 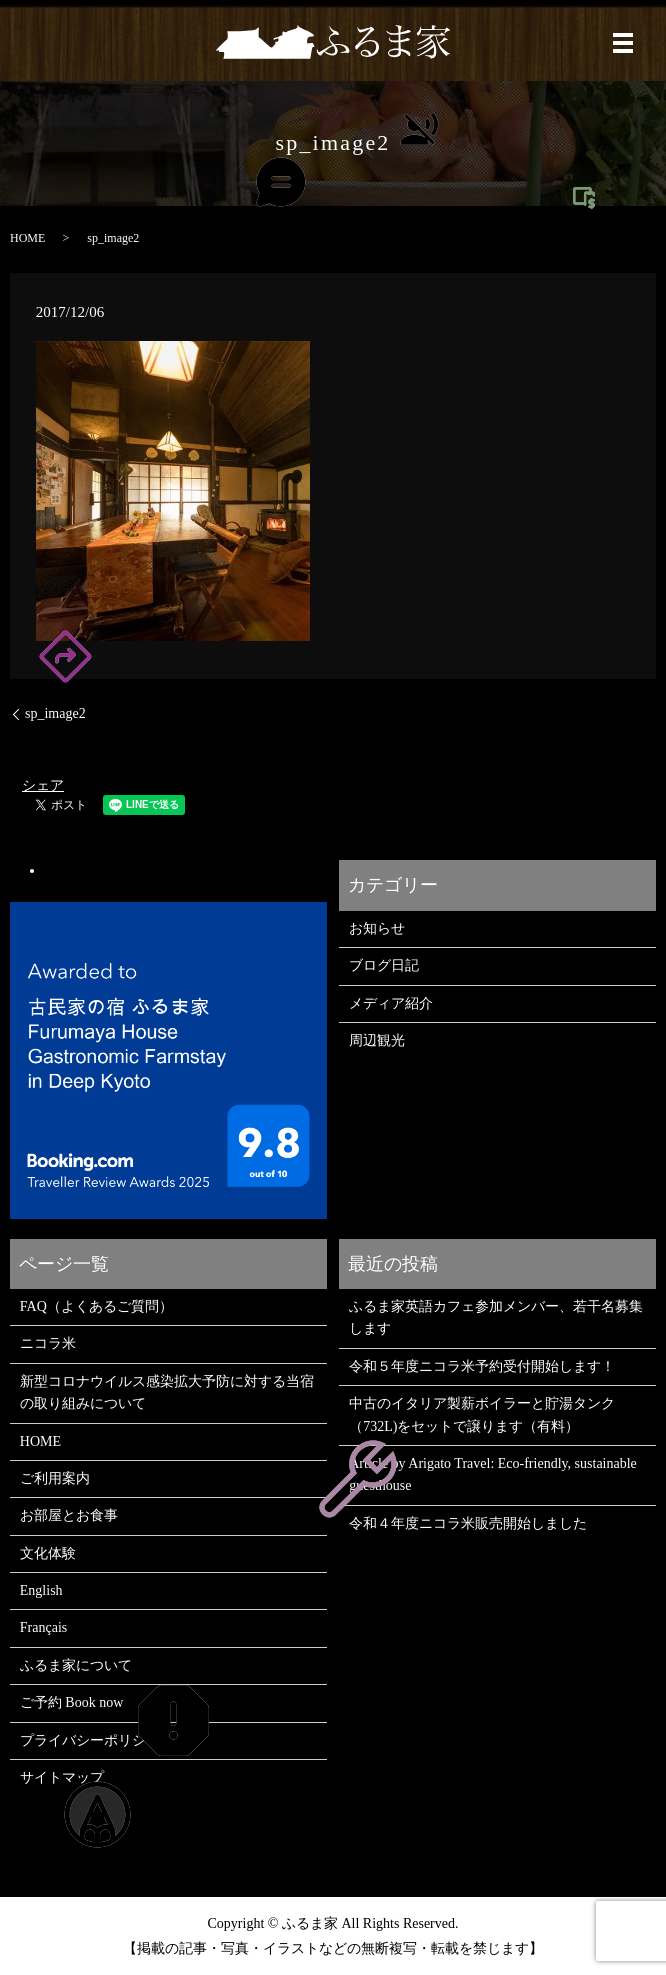 What do you see at coordinates (419, 129) in the screenshot?
I see `mute voiceover or text-to-speech` at bounding box center [419, 129].